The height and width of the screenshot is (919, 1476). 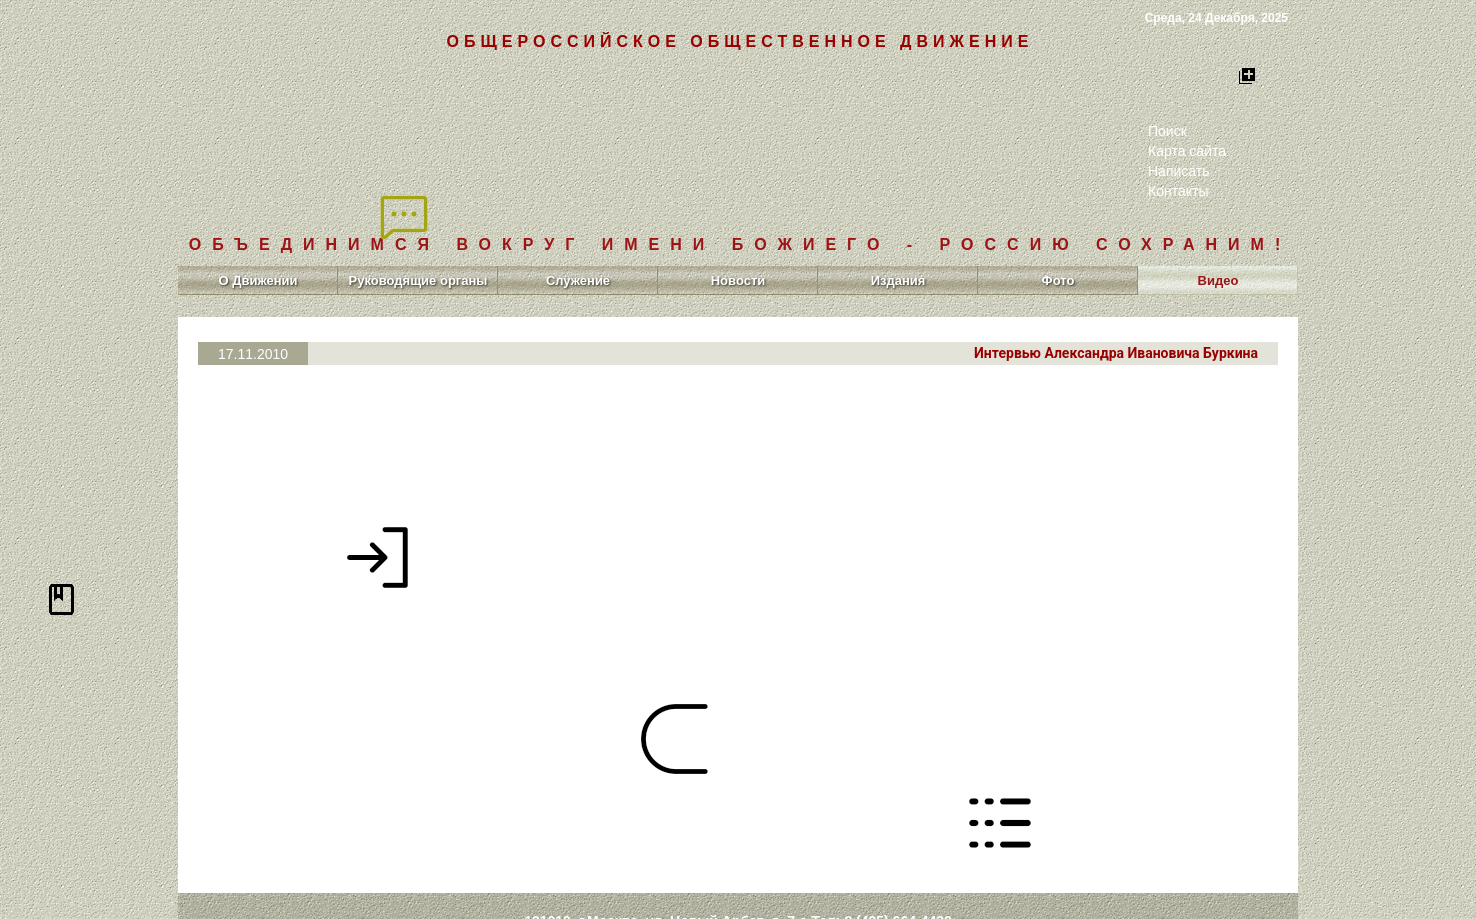 What do you see at coordinates (404, 214) in the screenshot?
I see `open chat or messaging` at bounding box center [404, 214].